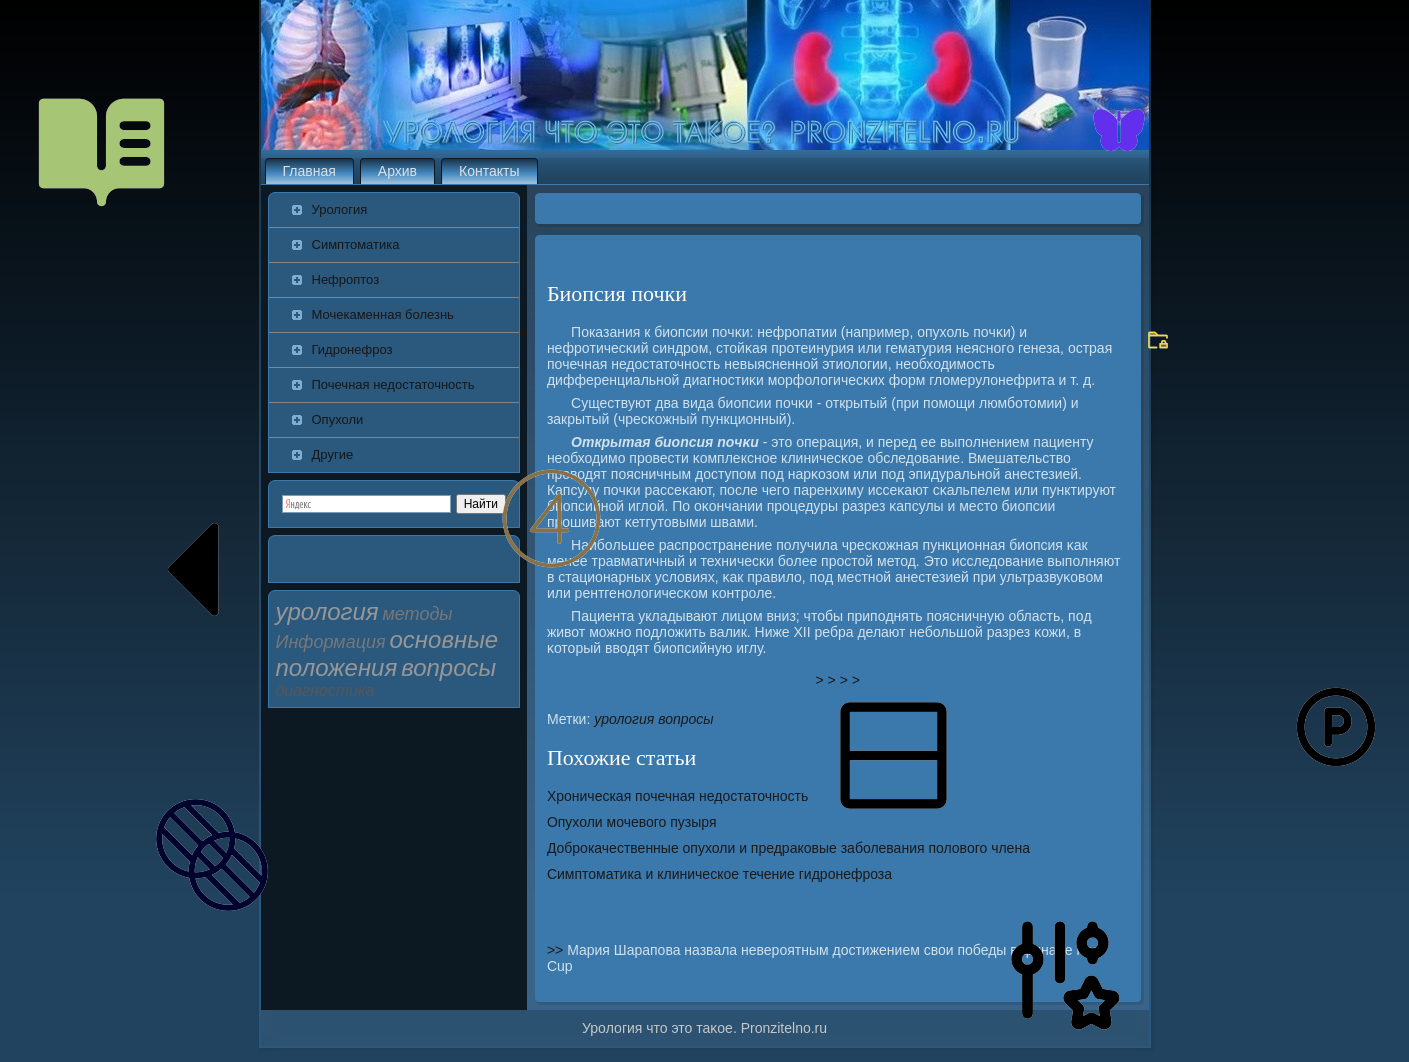 This screenshot has height=1062, width=1409. Describe the element at coordinates (893, 755) in the screenshot. I see `split view horizontally` at that location.